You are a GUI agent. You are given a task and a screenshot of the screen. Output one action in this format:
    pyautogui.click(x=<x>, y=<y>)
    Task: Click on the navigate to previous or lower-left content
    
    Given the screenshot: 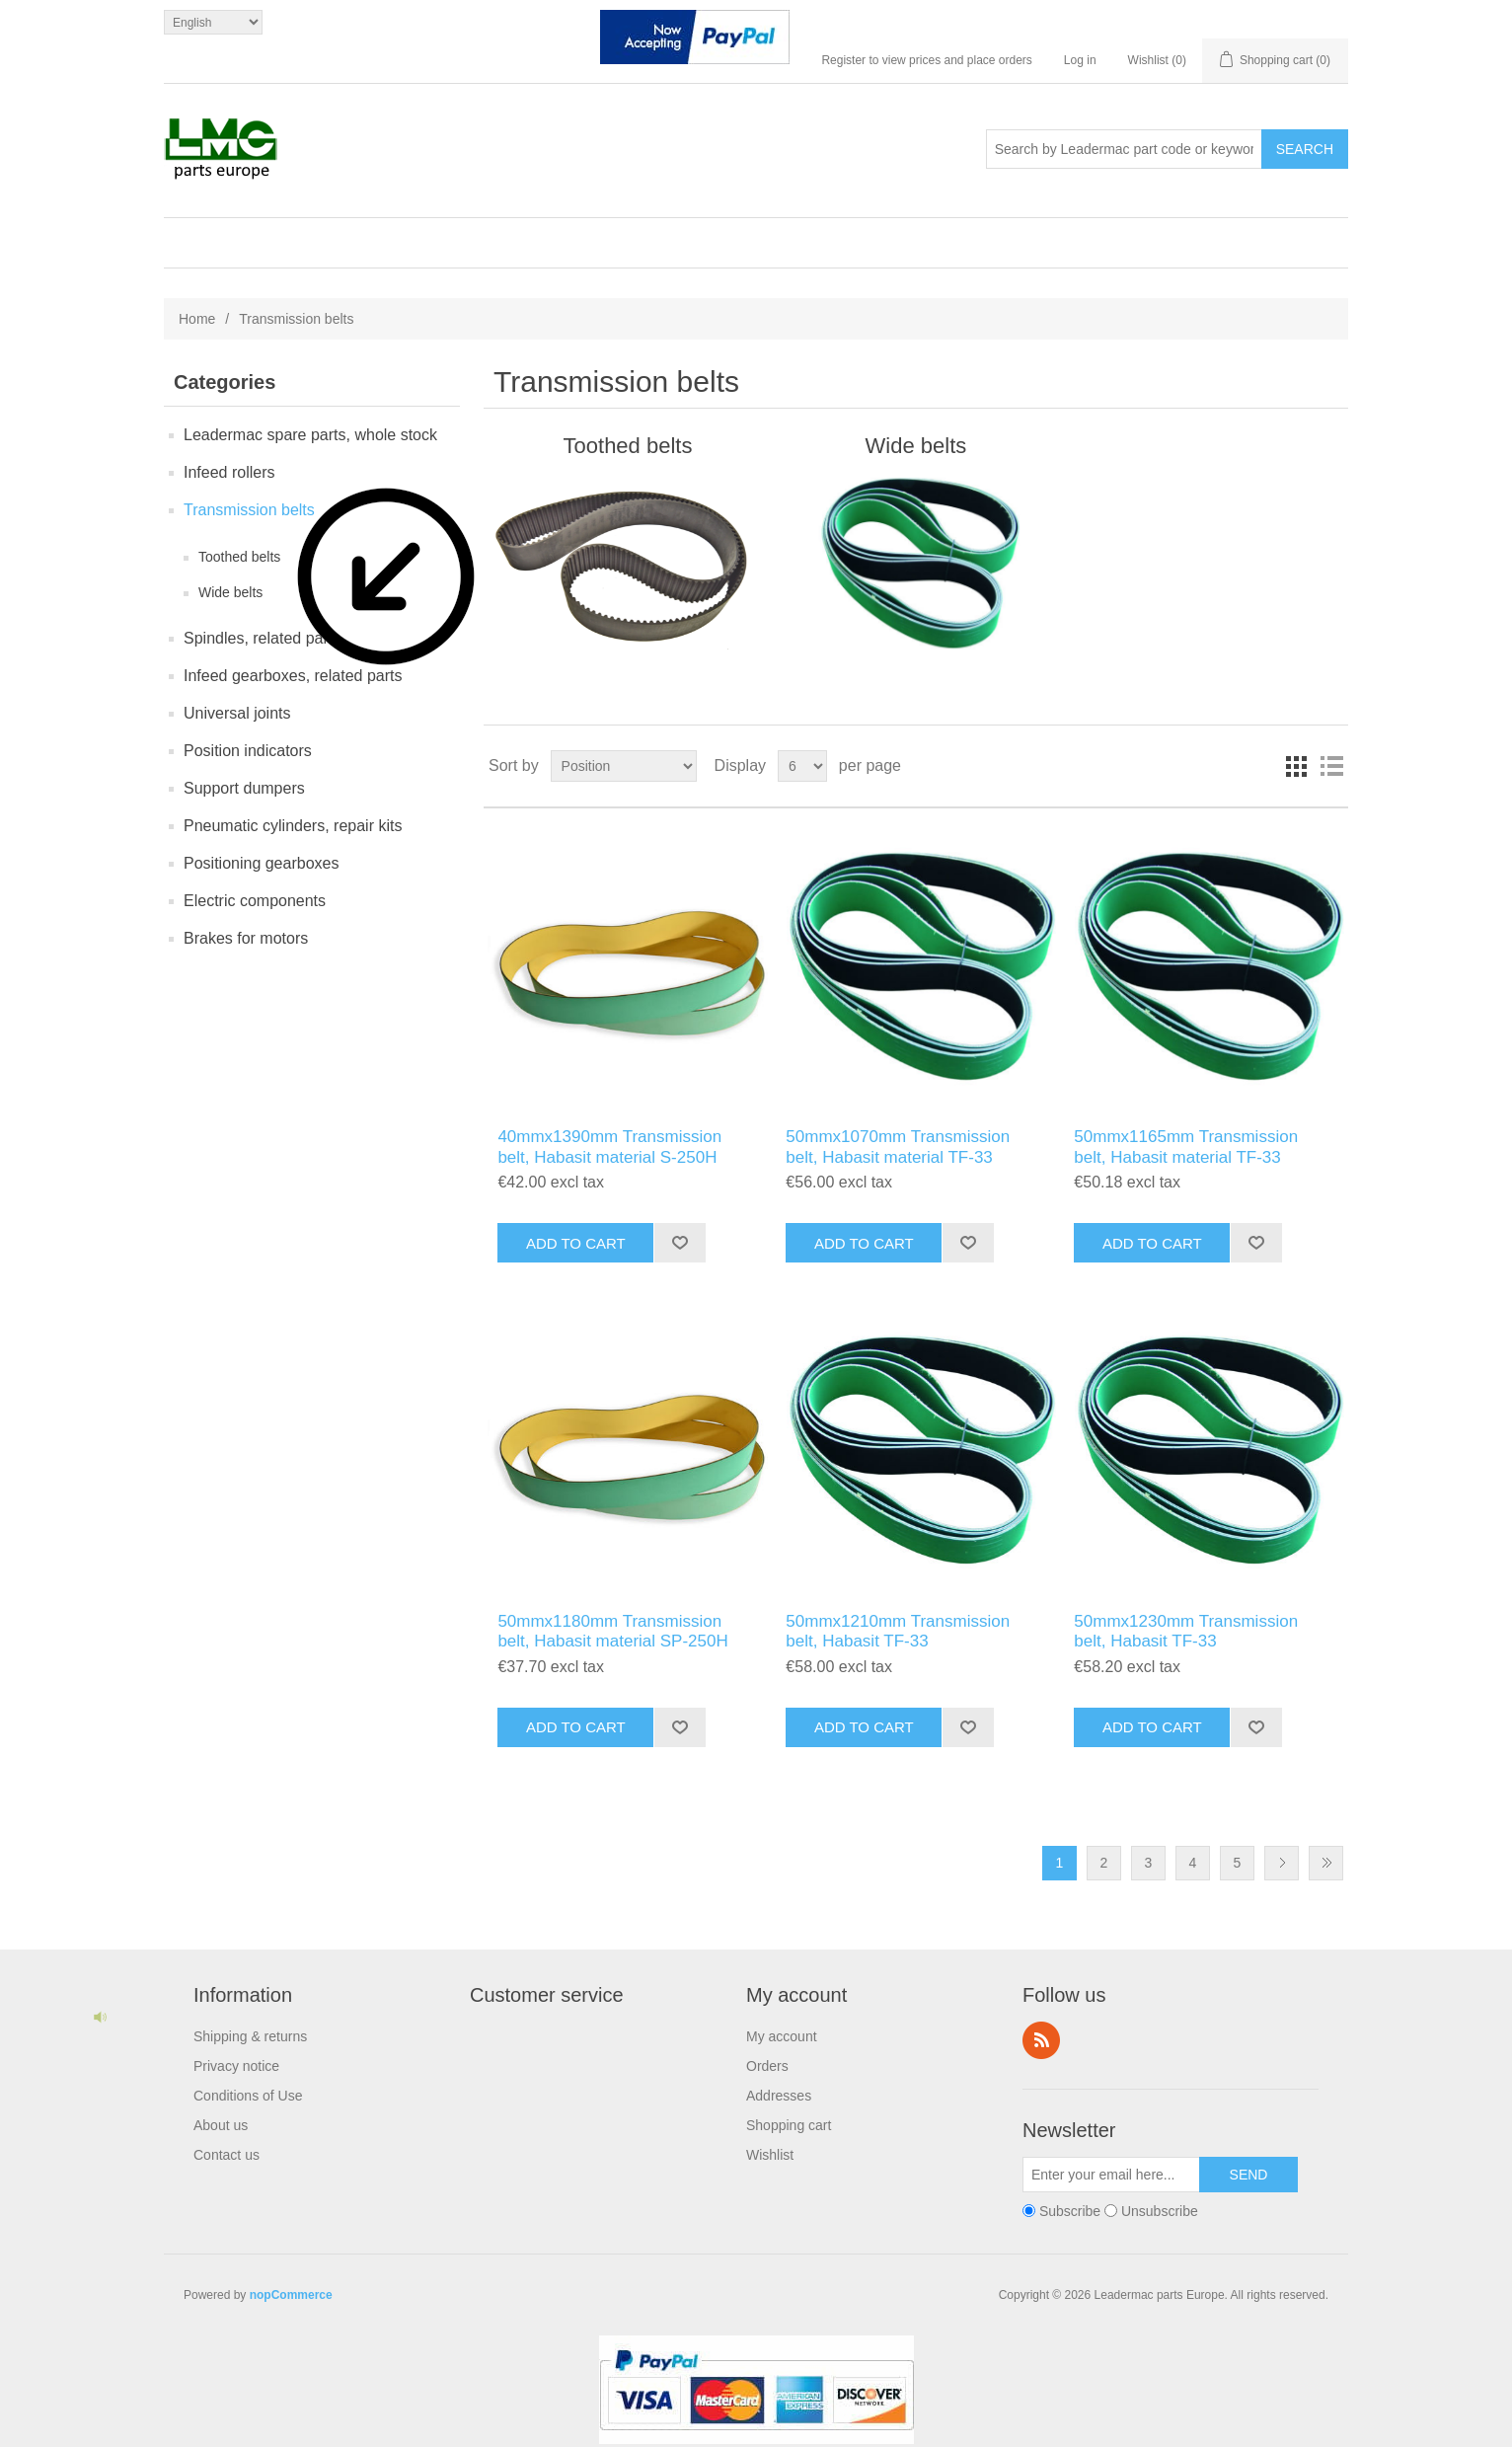 What is the action you would take?
    pyautogui.click(x=386, y=576)
    